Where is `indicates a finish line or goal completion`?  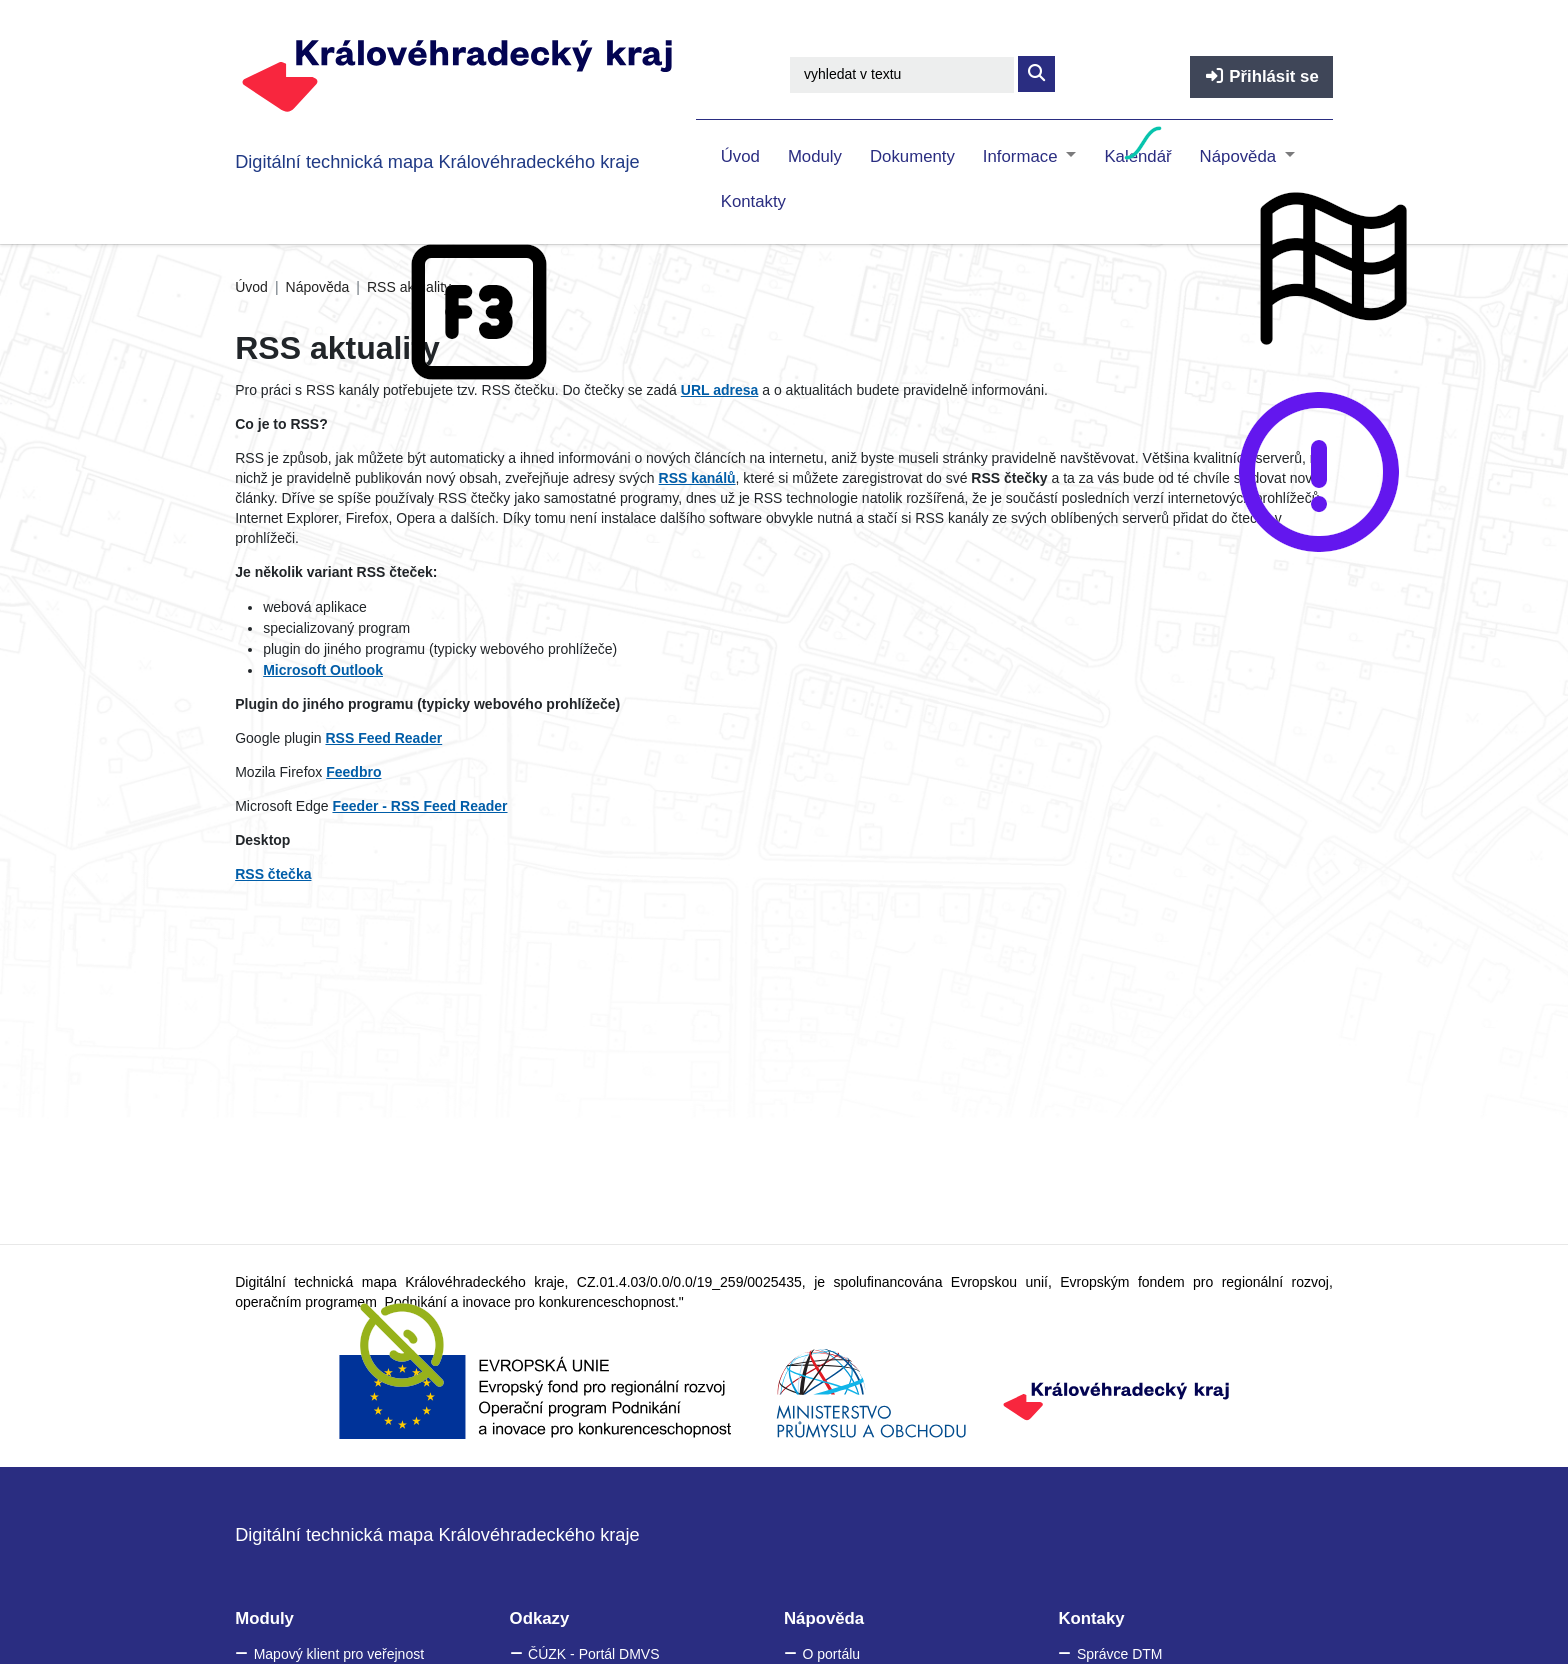 indicates a finish line or goal completion is located at coordinates (1327, 265).